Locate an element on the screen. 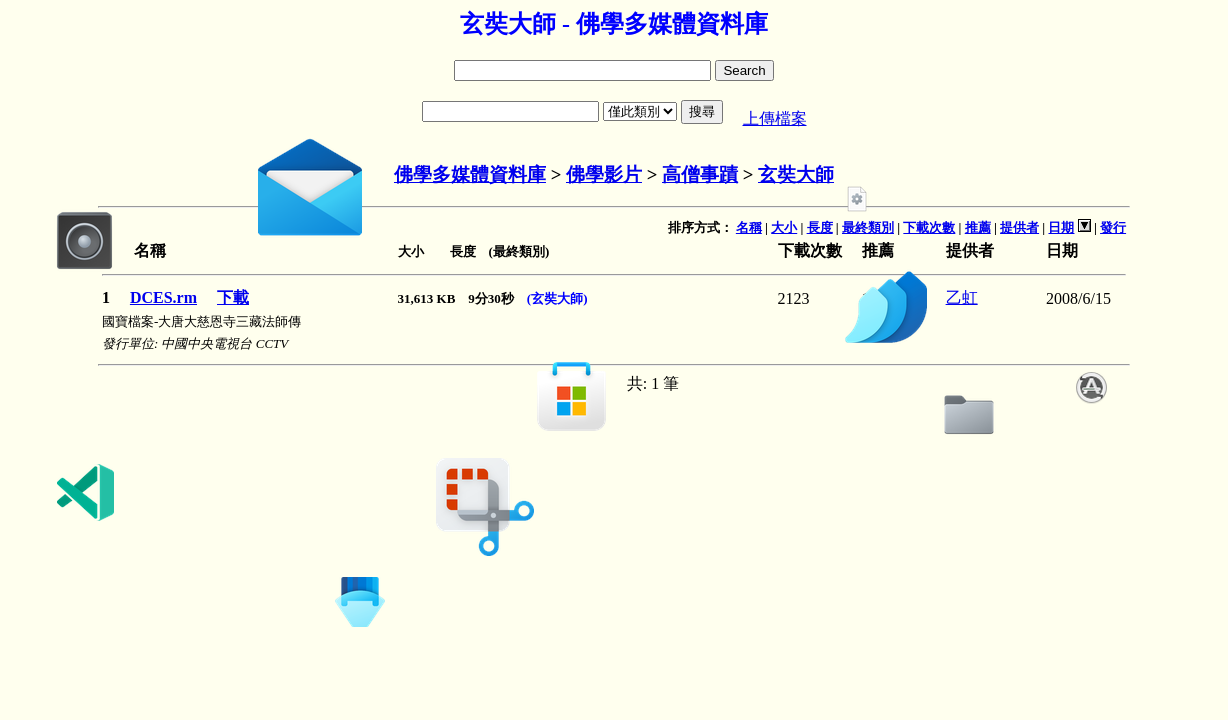  open configuration file settings is located at coordinates (857, 199).